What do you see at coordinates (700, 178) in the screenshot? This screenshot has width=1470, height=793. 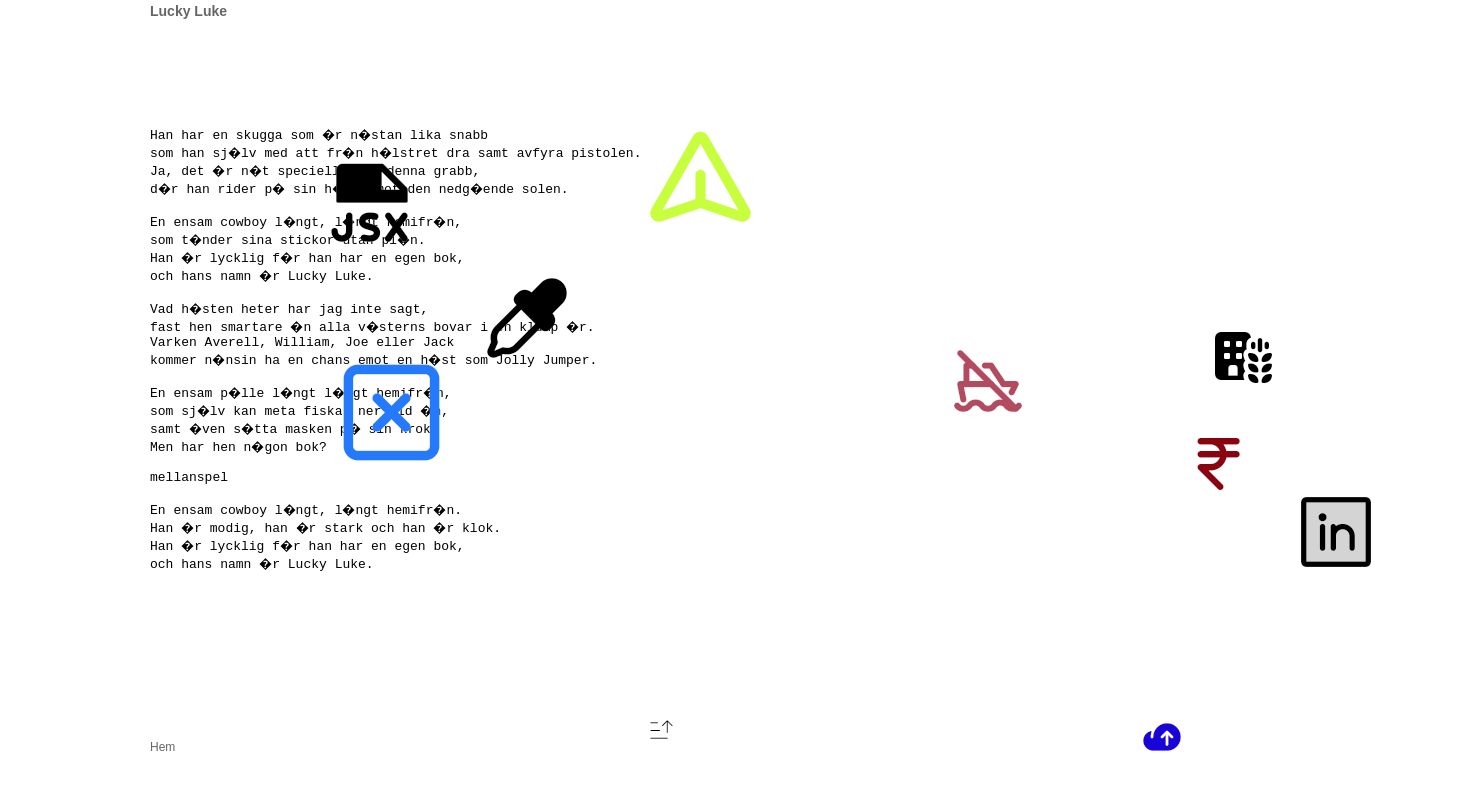 I see `send a message or email` at bounding box center [700, 178].